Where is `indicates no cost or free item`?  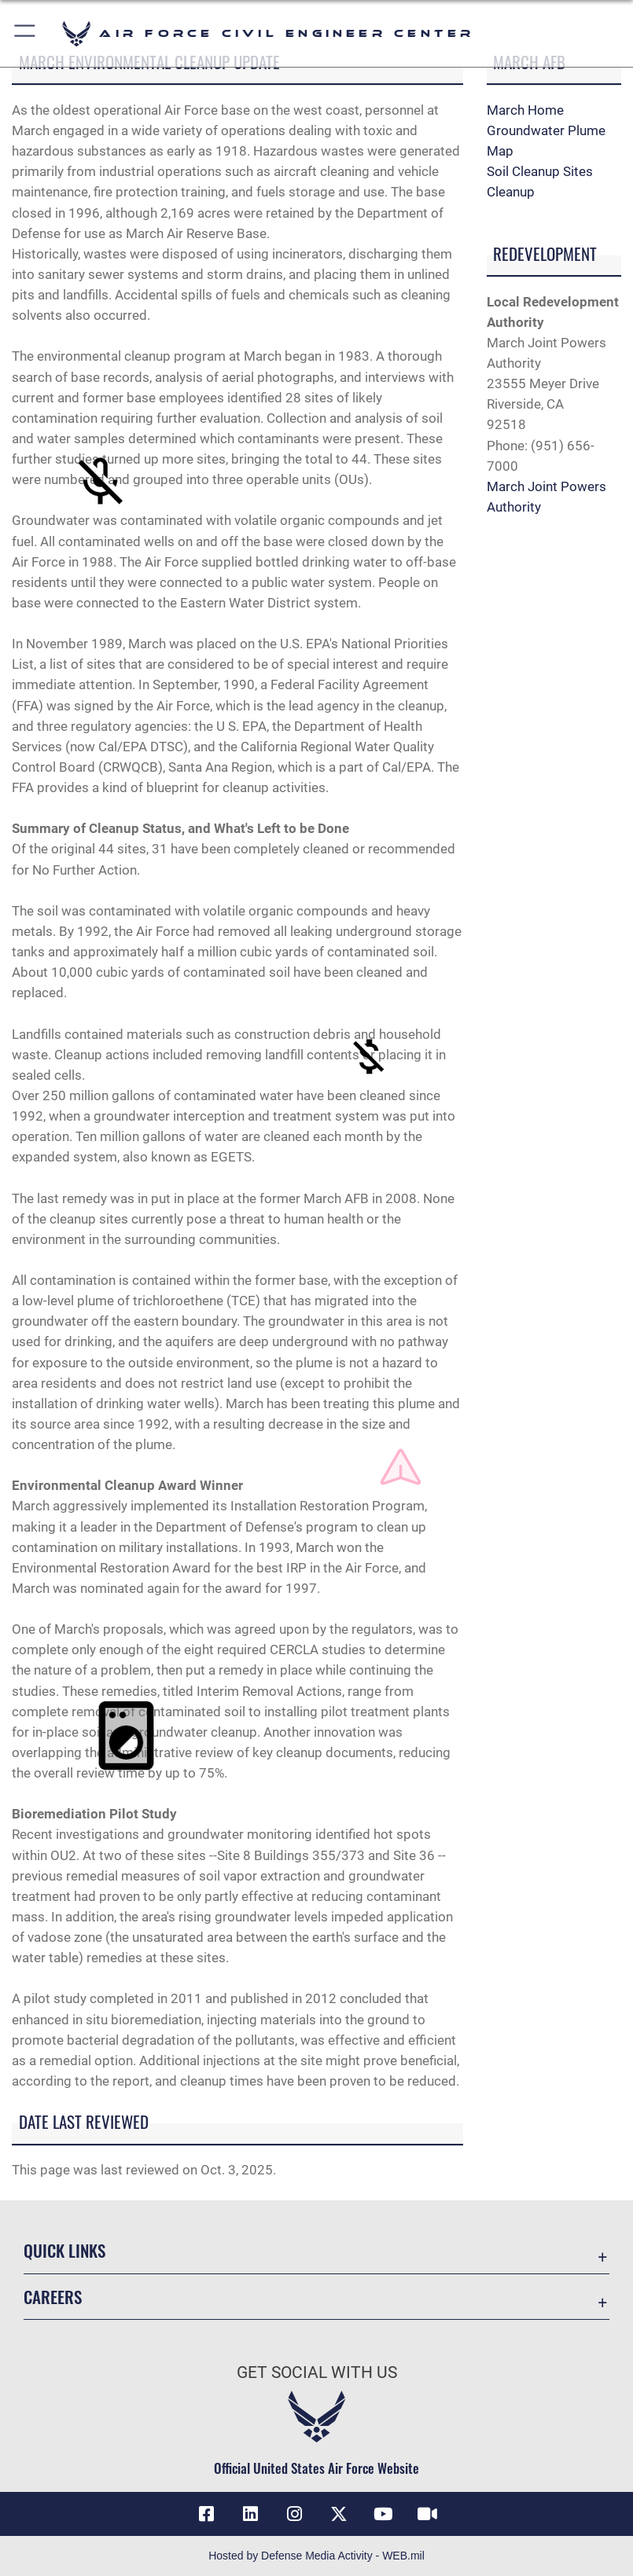
indicates no cost or free item is located at coordinates (368, 1056).